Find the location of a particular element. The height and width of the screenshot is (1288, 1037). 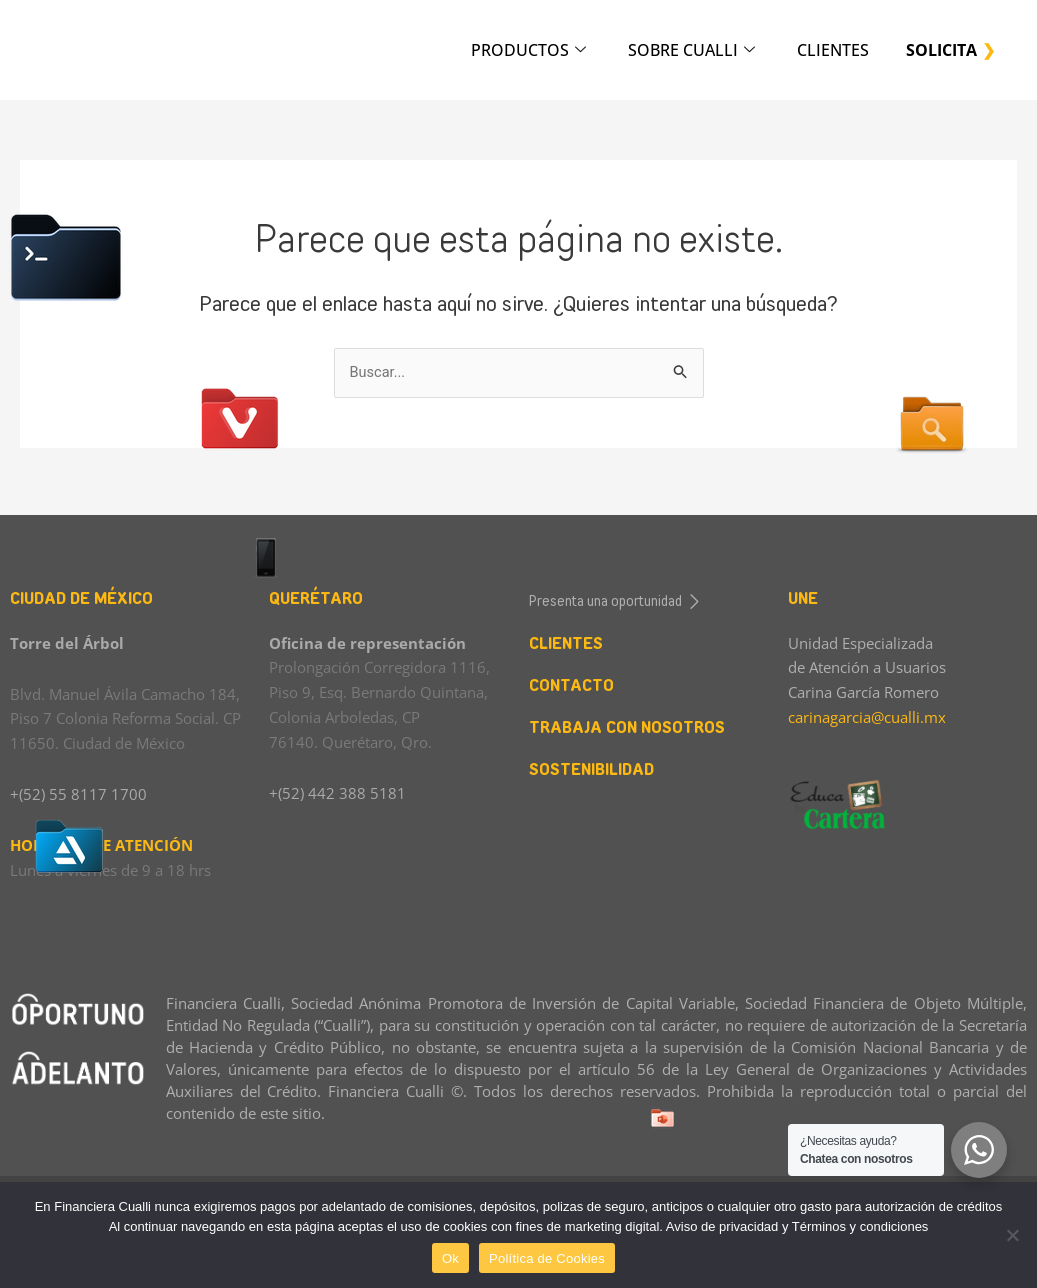

open powershell scripts folder is located at coordinates (65, 260).